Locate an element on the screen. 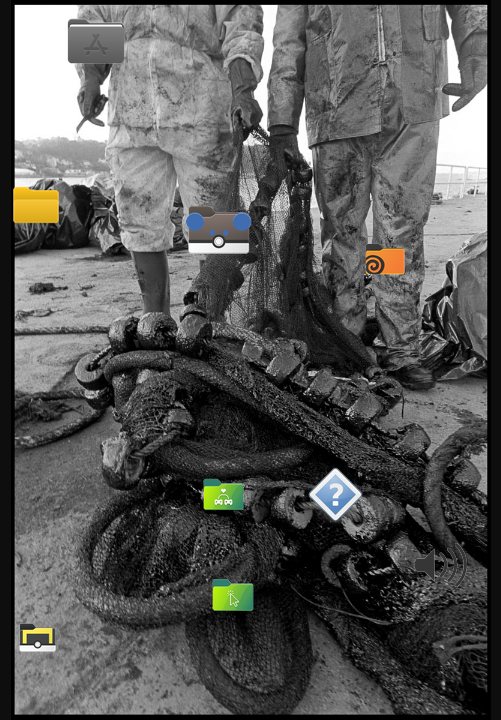  folder containing pokémon heavy ball assets is located at coordinates (218, 231).